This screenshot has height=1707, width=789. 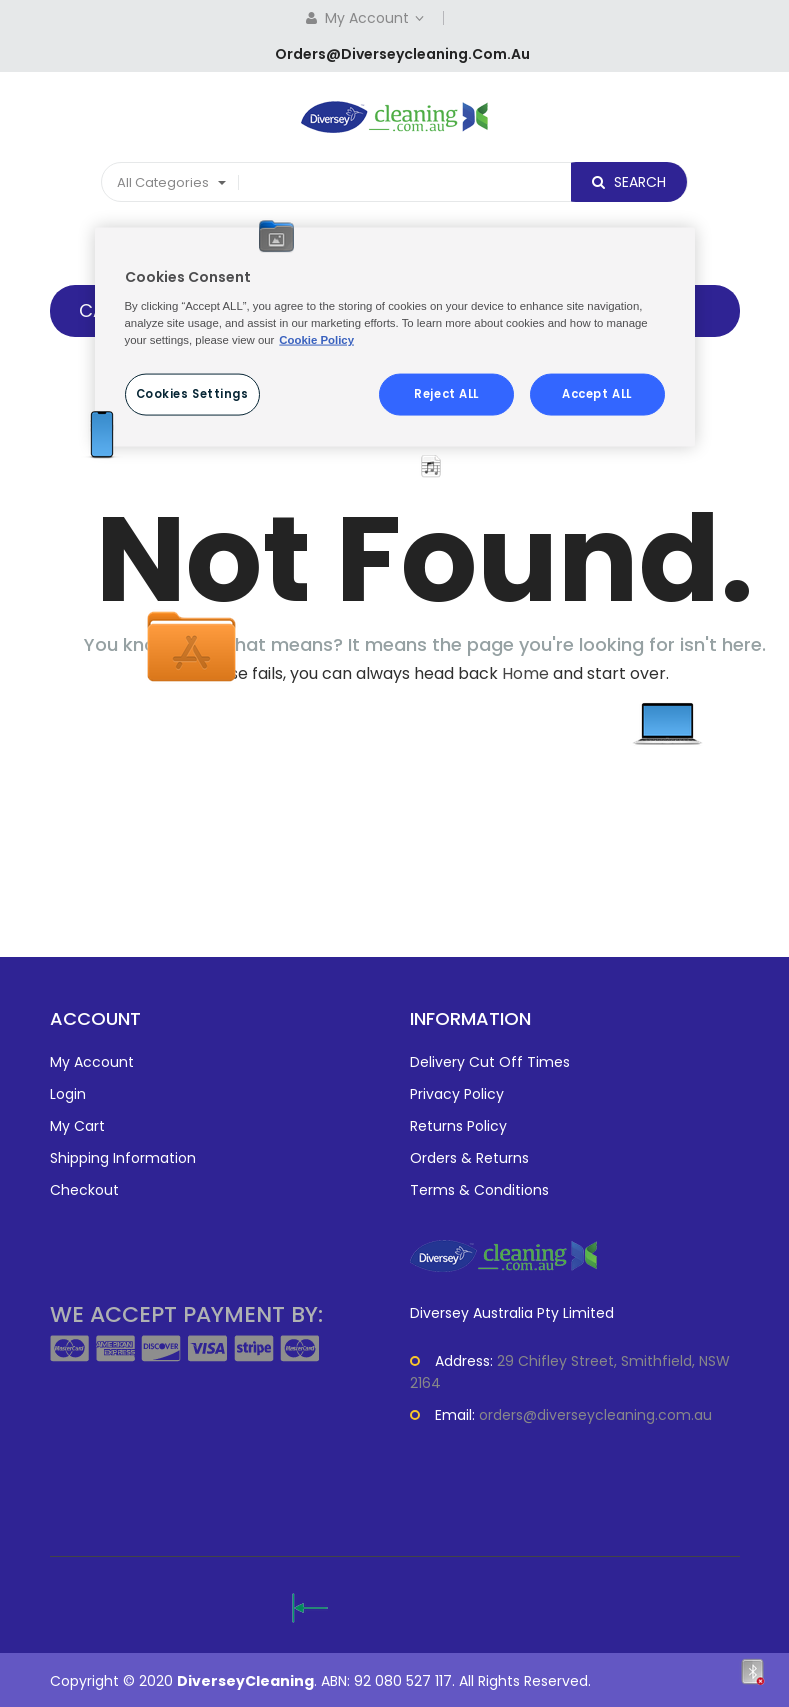 What do you see at coordinates (667, 717) in the screenshot?
I see `represents this macbook device in system settings` at bounding box center [667, 717].